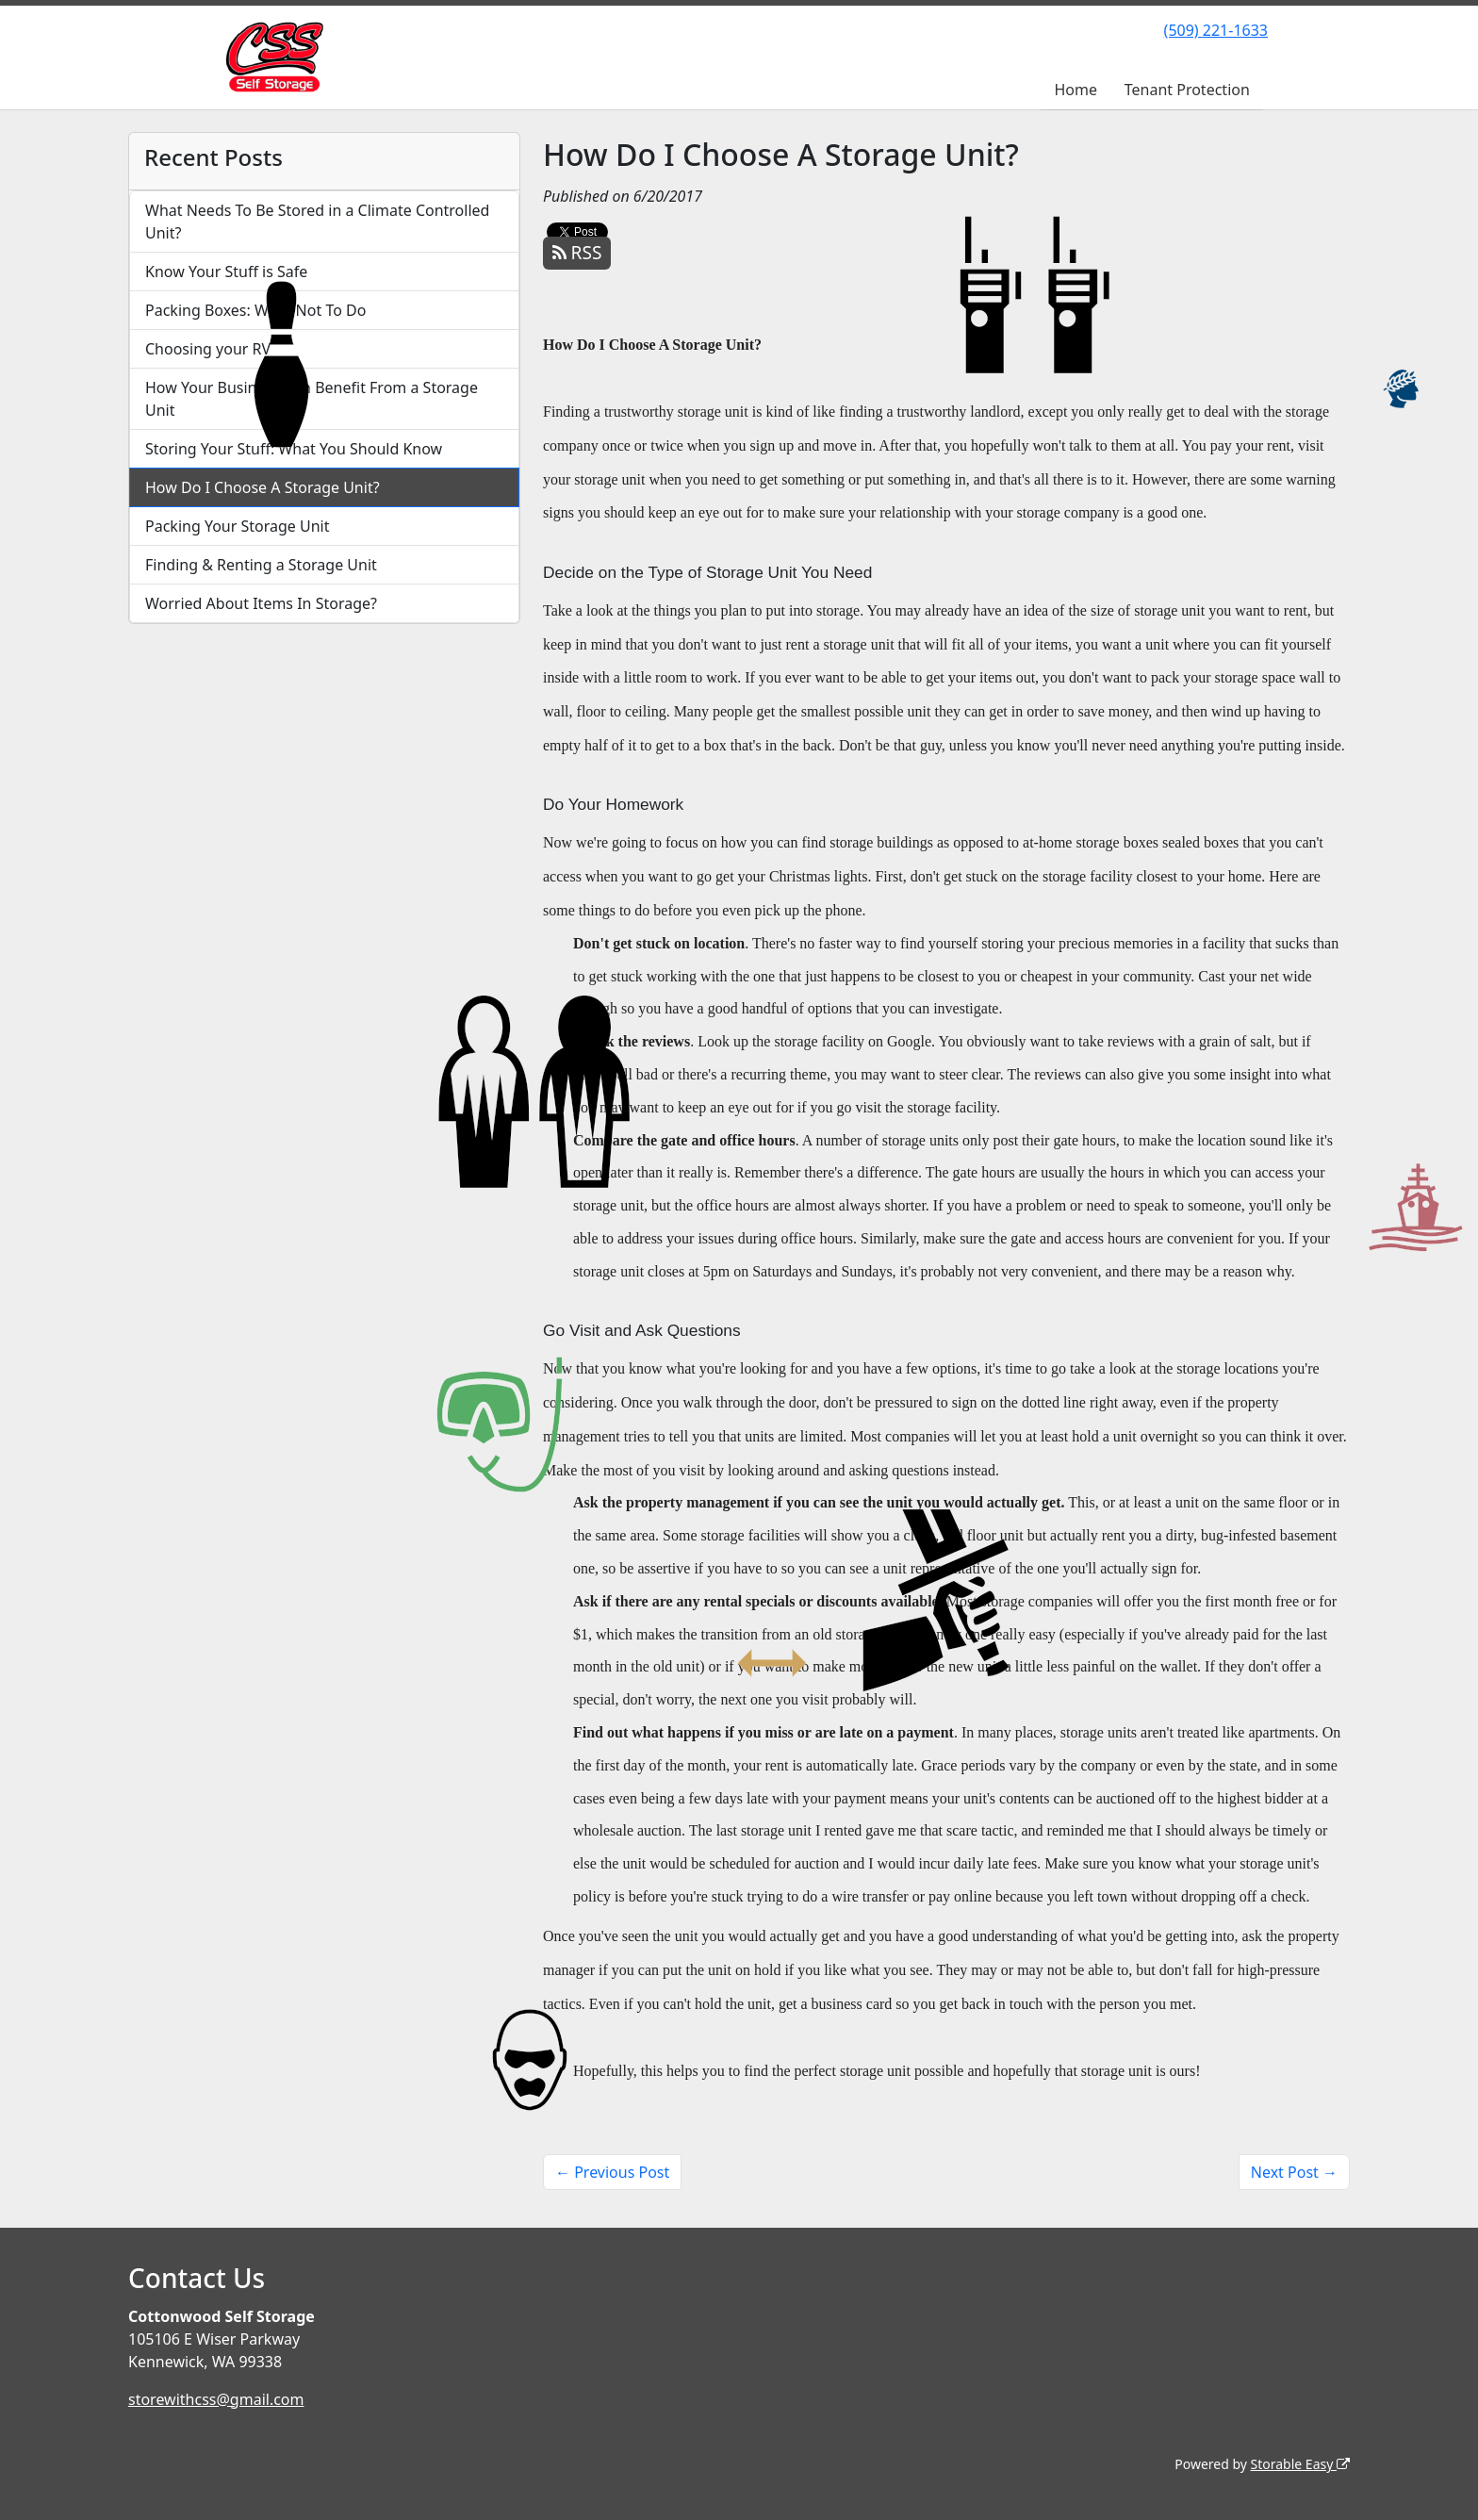 The width and height of the screenshot is (1478, 2520). Describe the element at coordinates (1402, 388) in the screenshot. I see `represents a roman empire or ancient history themed game` at that location.